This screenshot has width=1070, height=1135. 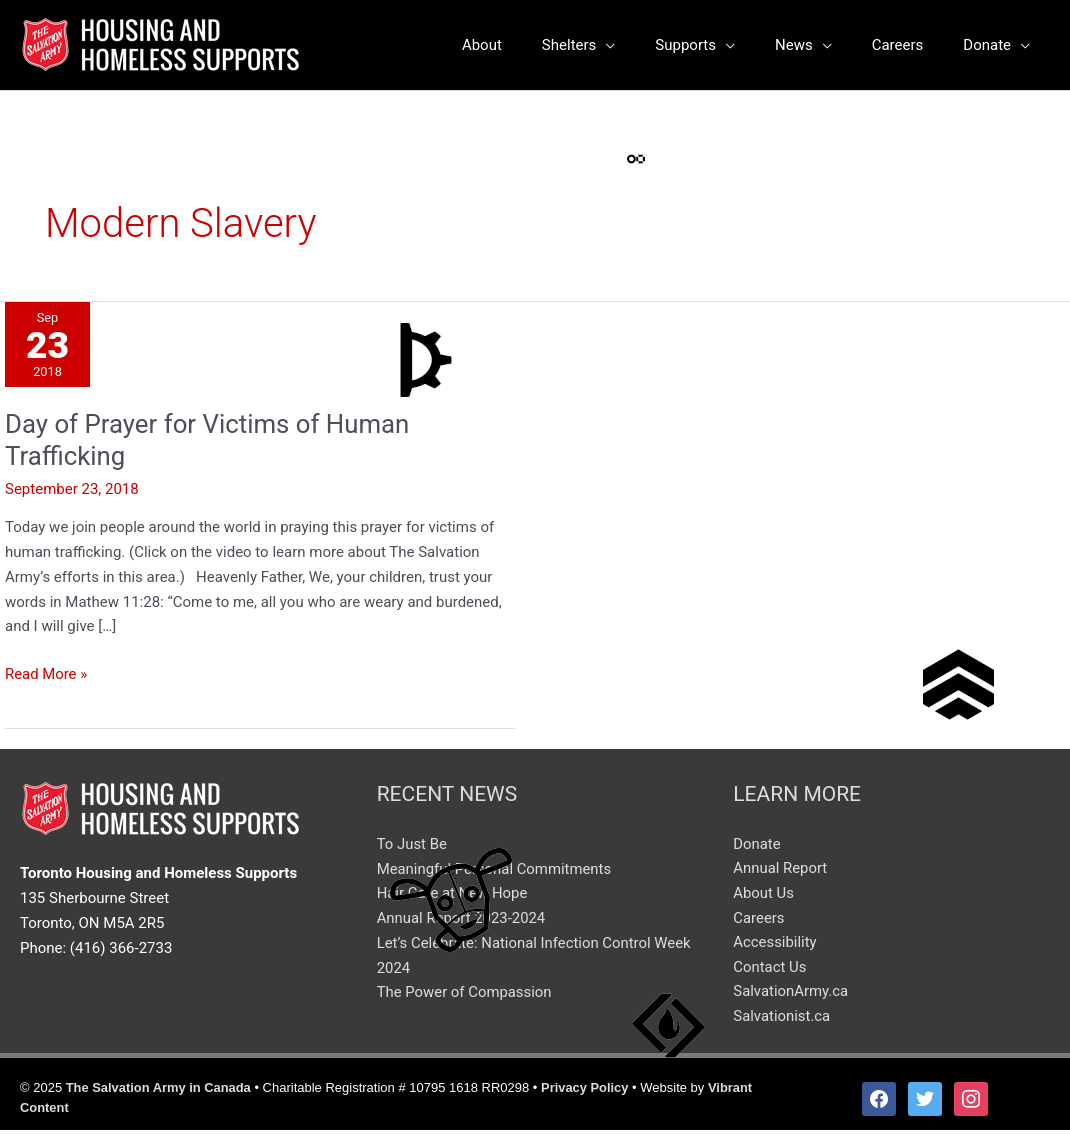 I want to click on open the Eight sleep tracking app, so click(x=636, y=159).